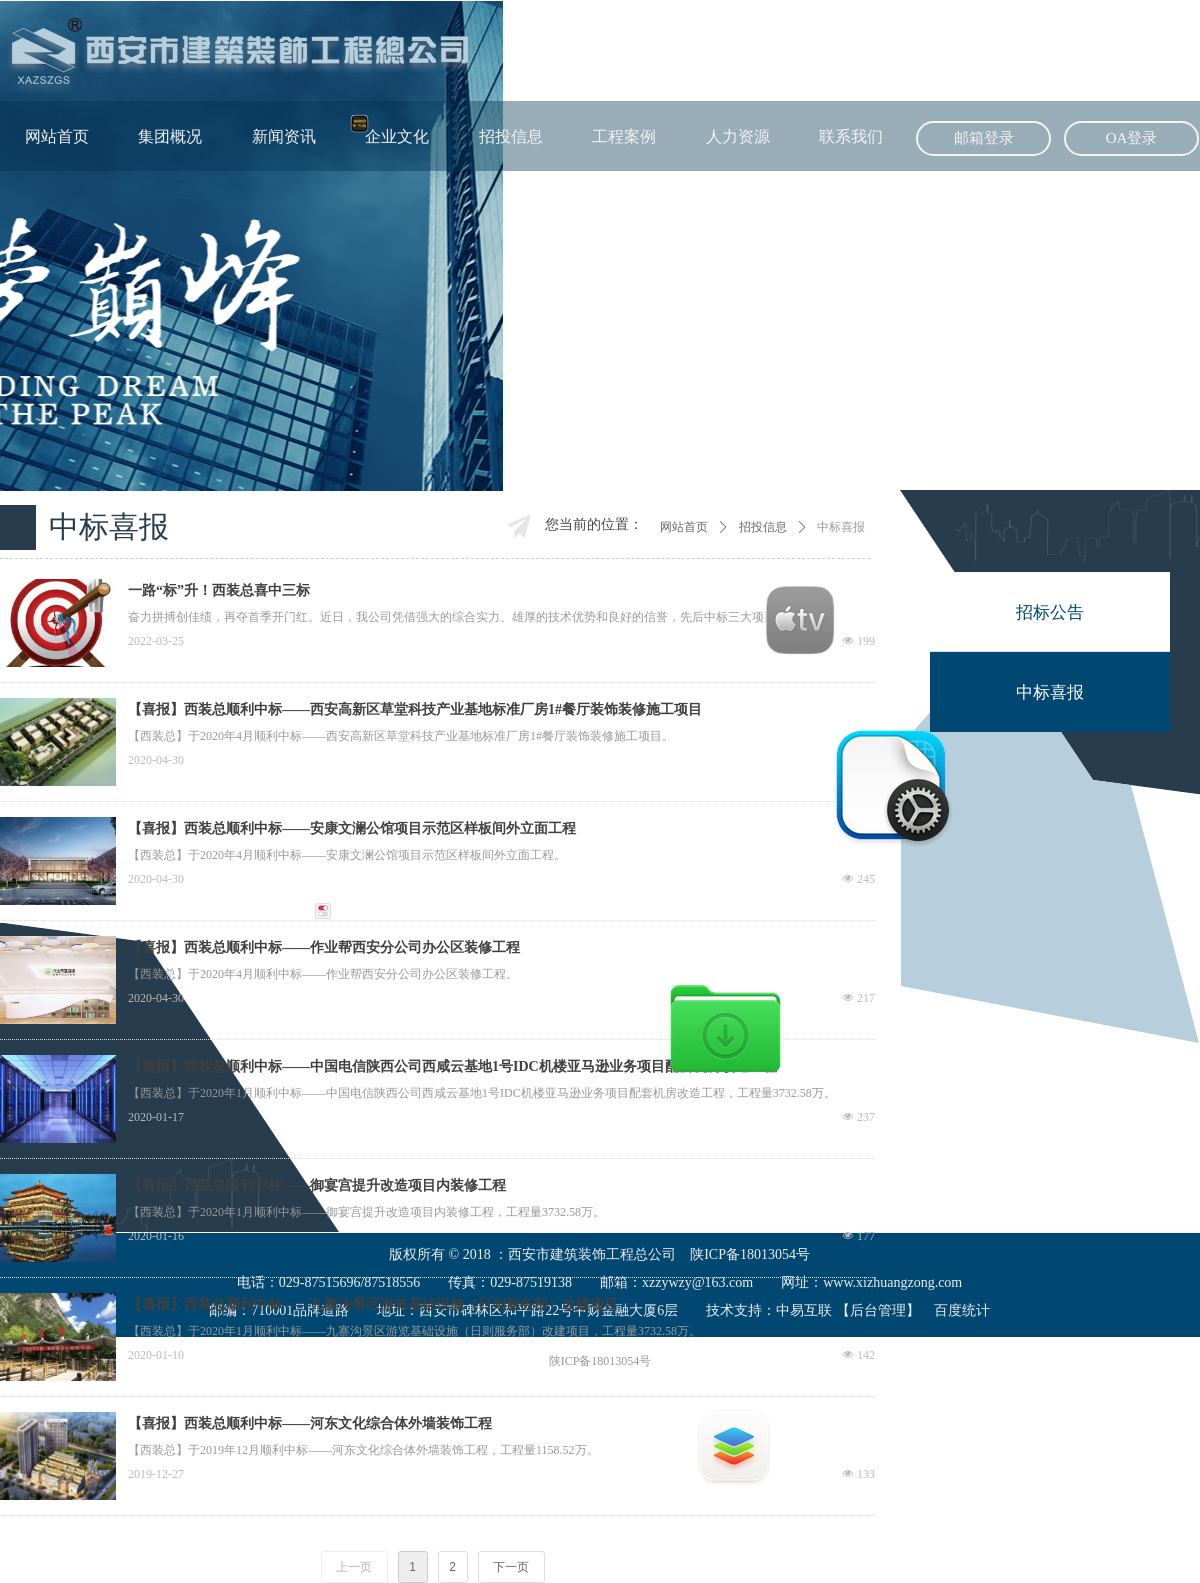 Image resolution: width=1200 pixels, height=1583 pixels. Describe the element at coordinates (323, 911) in the screenshot. I see `open unity tweak tool settings` at that location.